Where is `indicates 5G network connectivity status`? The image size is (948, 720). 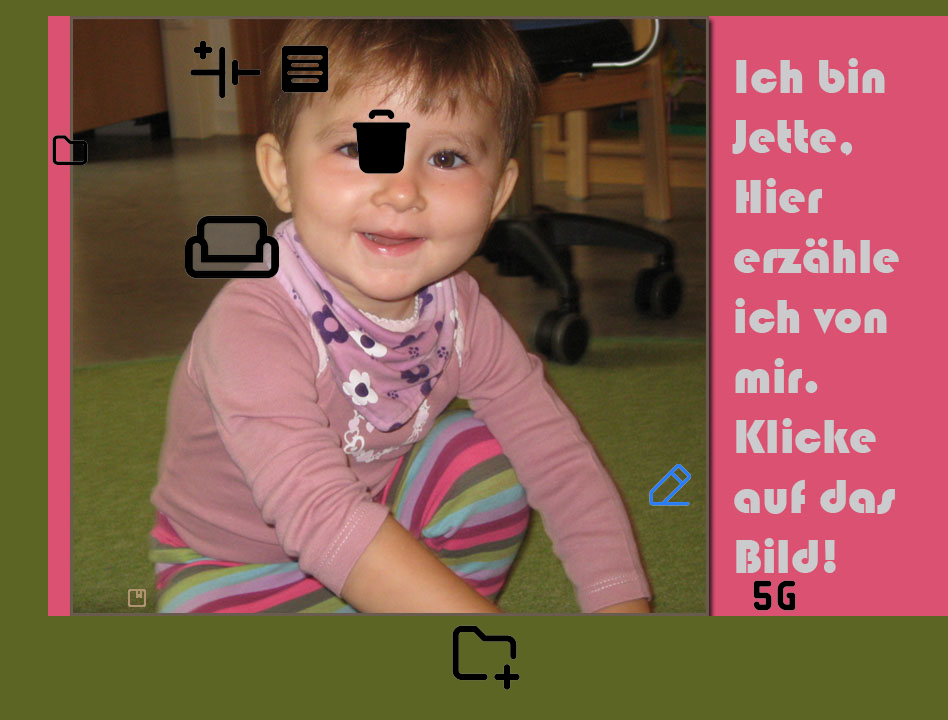
indicates 5G network connectivity status is located at coordinates (774, 595).